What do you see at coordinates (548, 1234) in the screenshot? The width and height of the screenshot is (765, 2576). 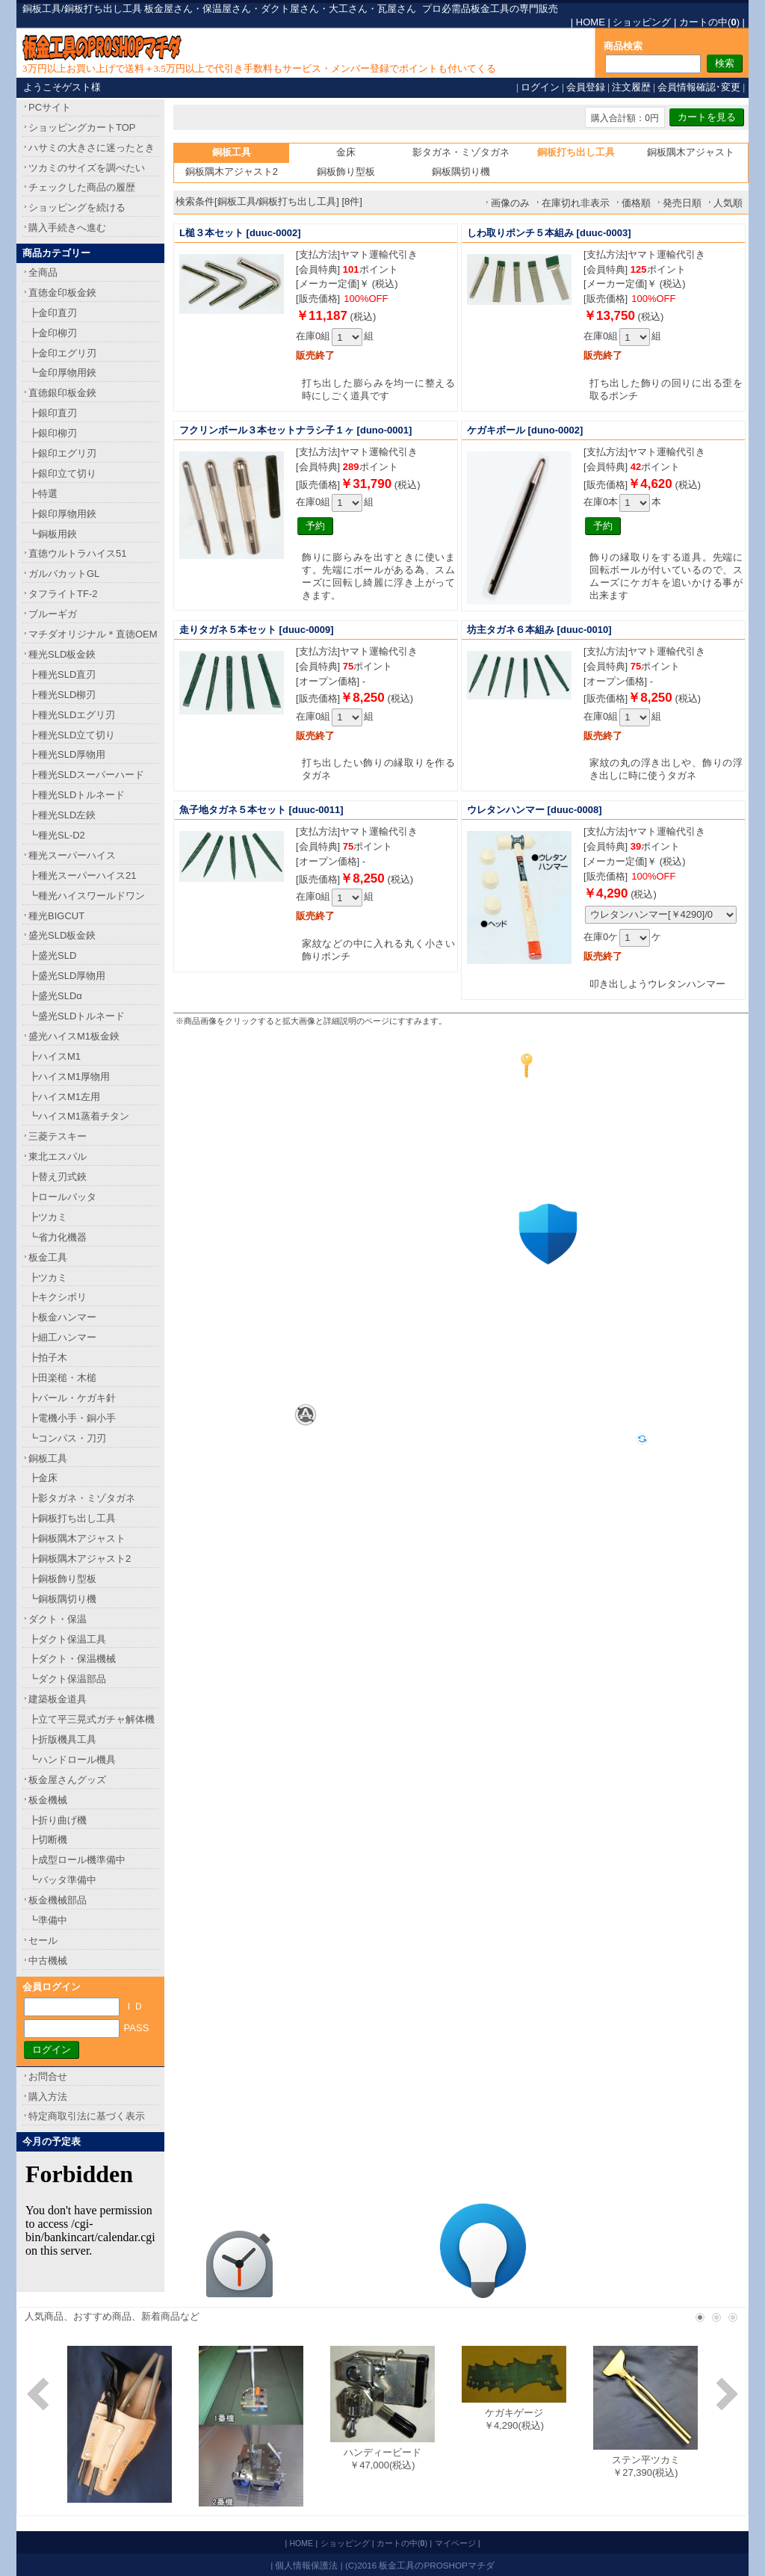 I see `windows defender security status` at bounding box center [548, 1234].